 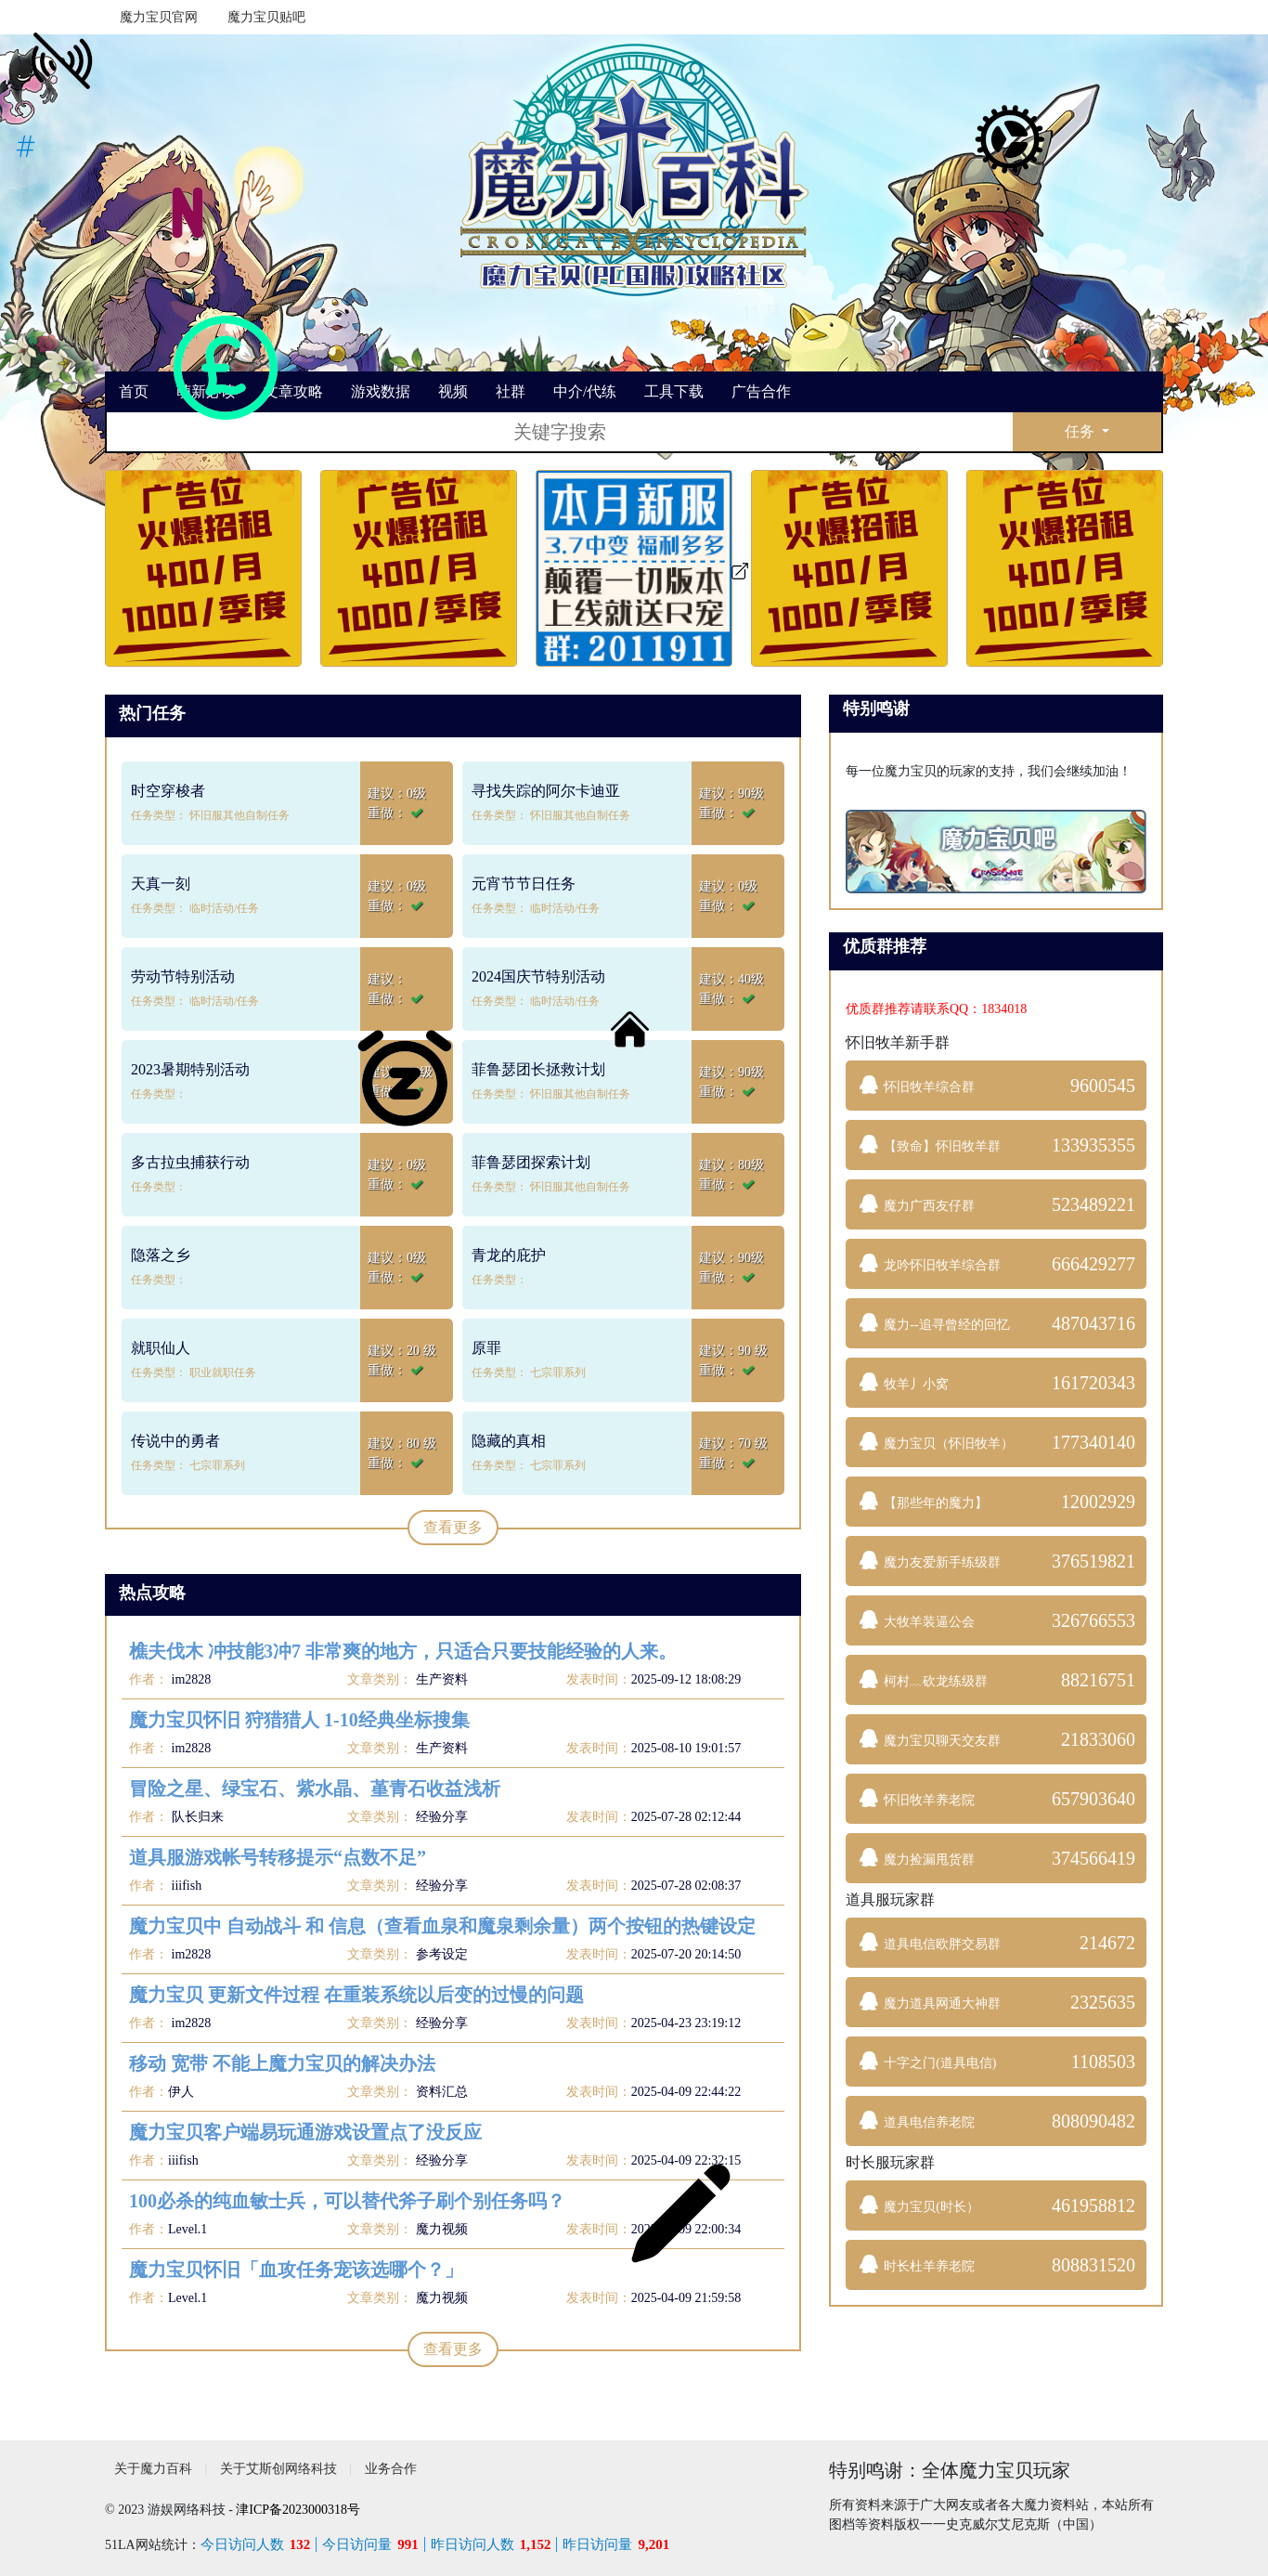 What do you see at coordinates (405, 1078) in the screenshot?
I see `snooze an active alarm` at bounding box center [405, 1078].